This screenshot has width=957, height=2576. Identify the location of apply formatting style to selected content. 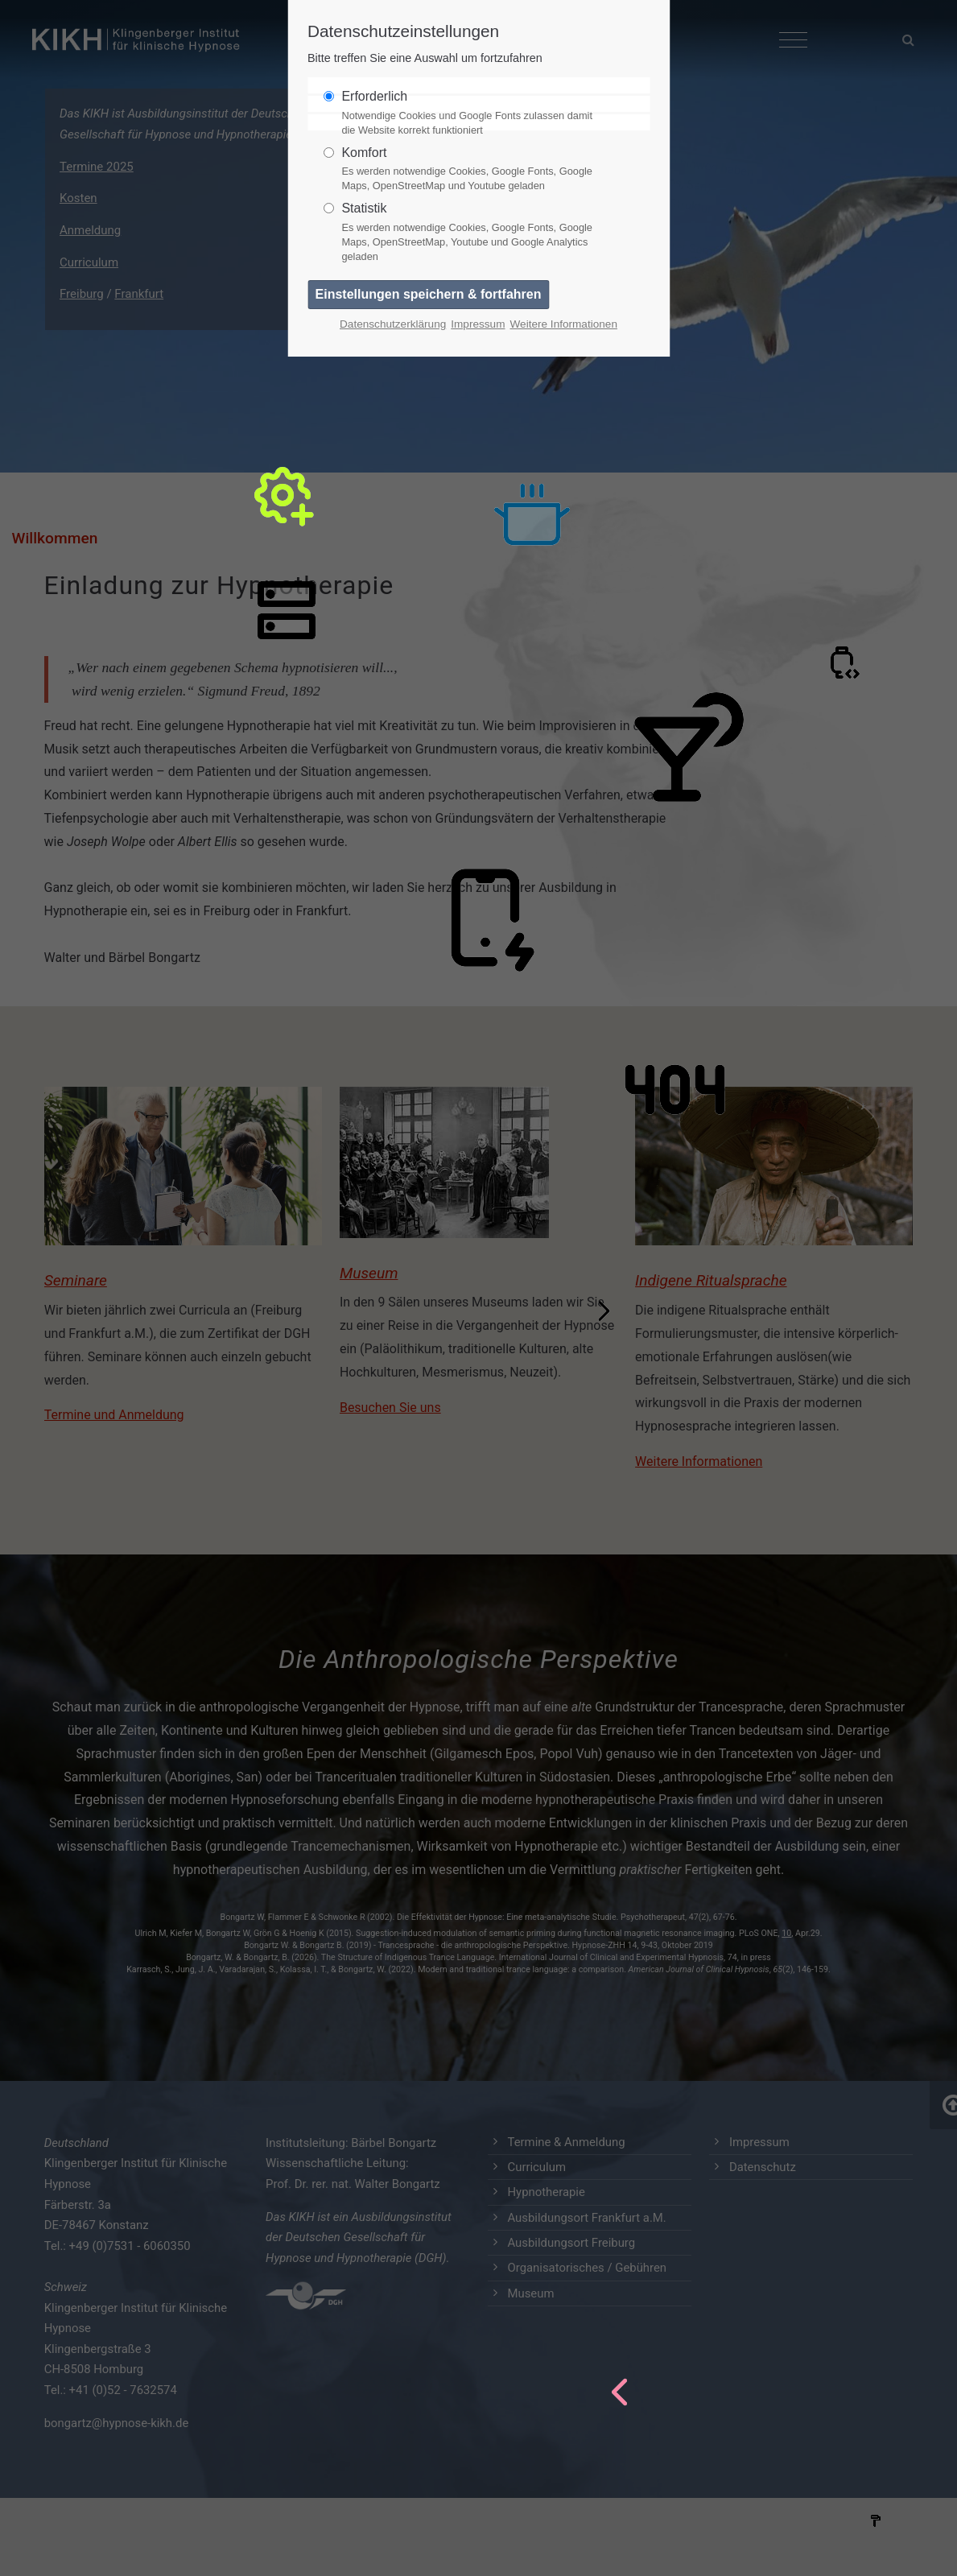
(875, 2520).